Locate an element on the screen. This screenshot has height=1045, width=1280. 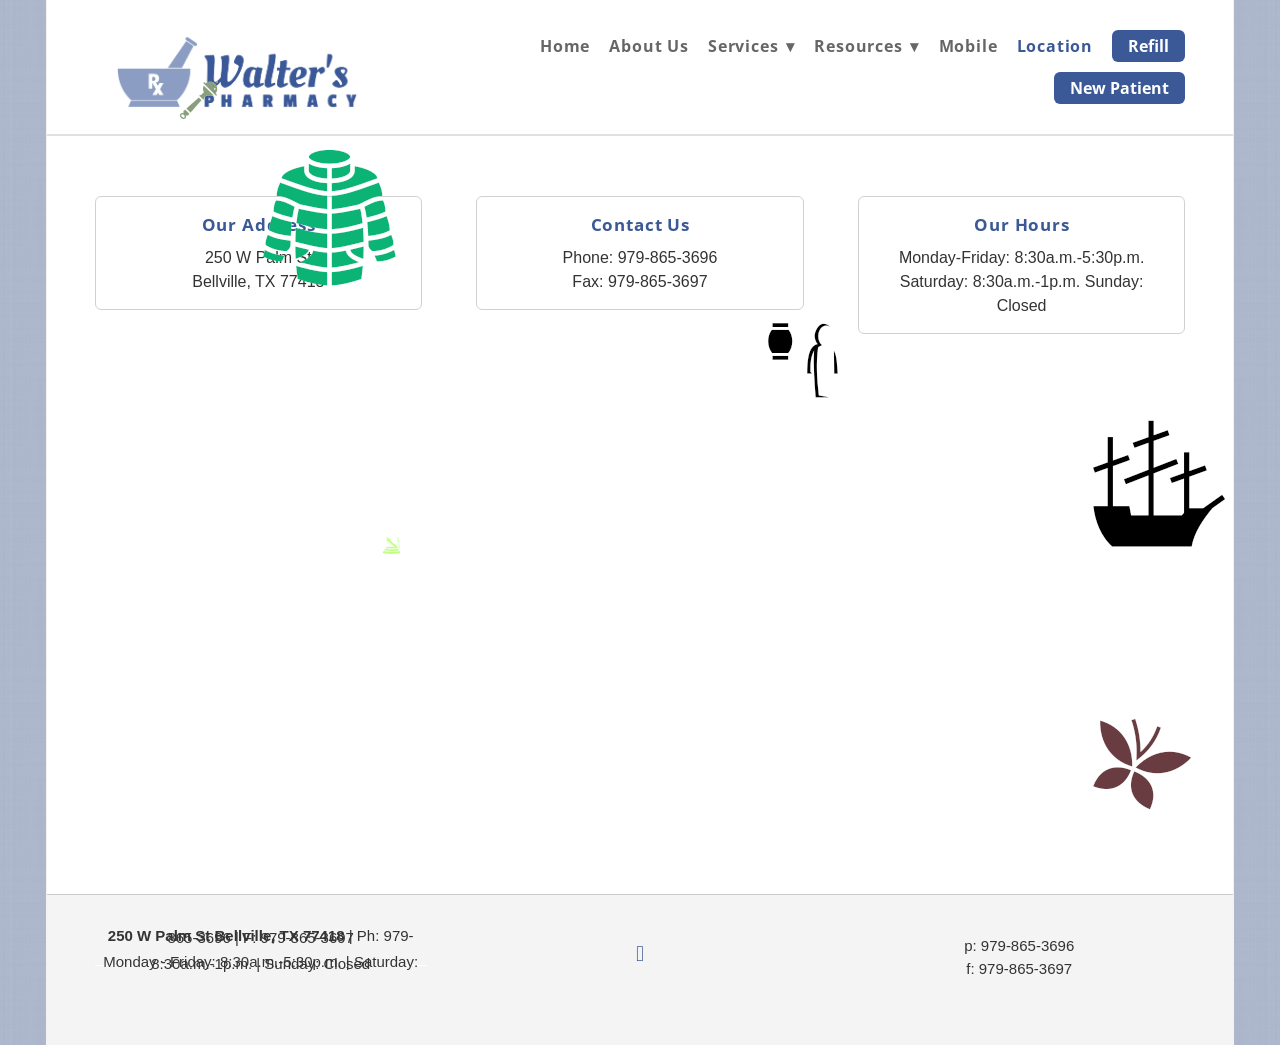
nature or wildlife category indicator is located at coordinates (1142, 763).